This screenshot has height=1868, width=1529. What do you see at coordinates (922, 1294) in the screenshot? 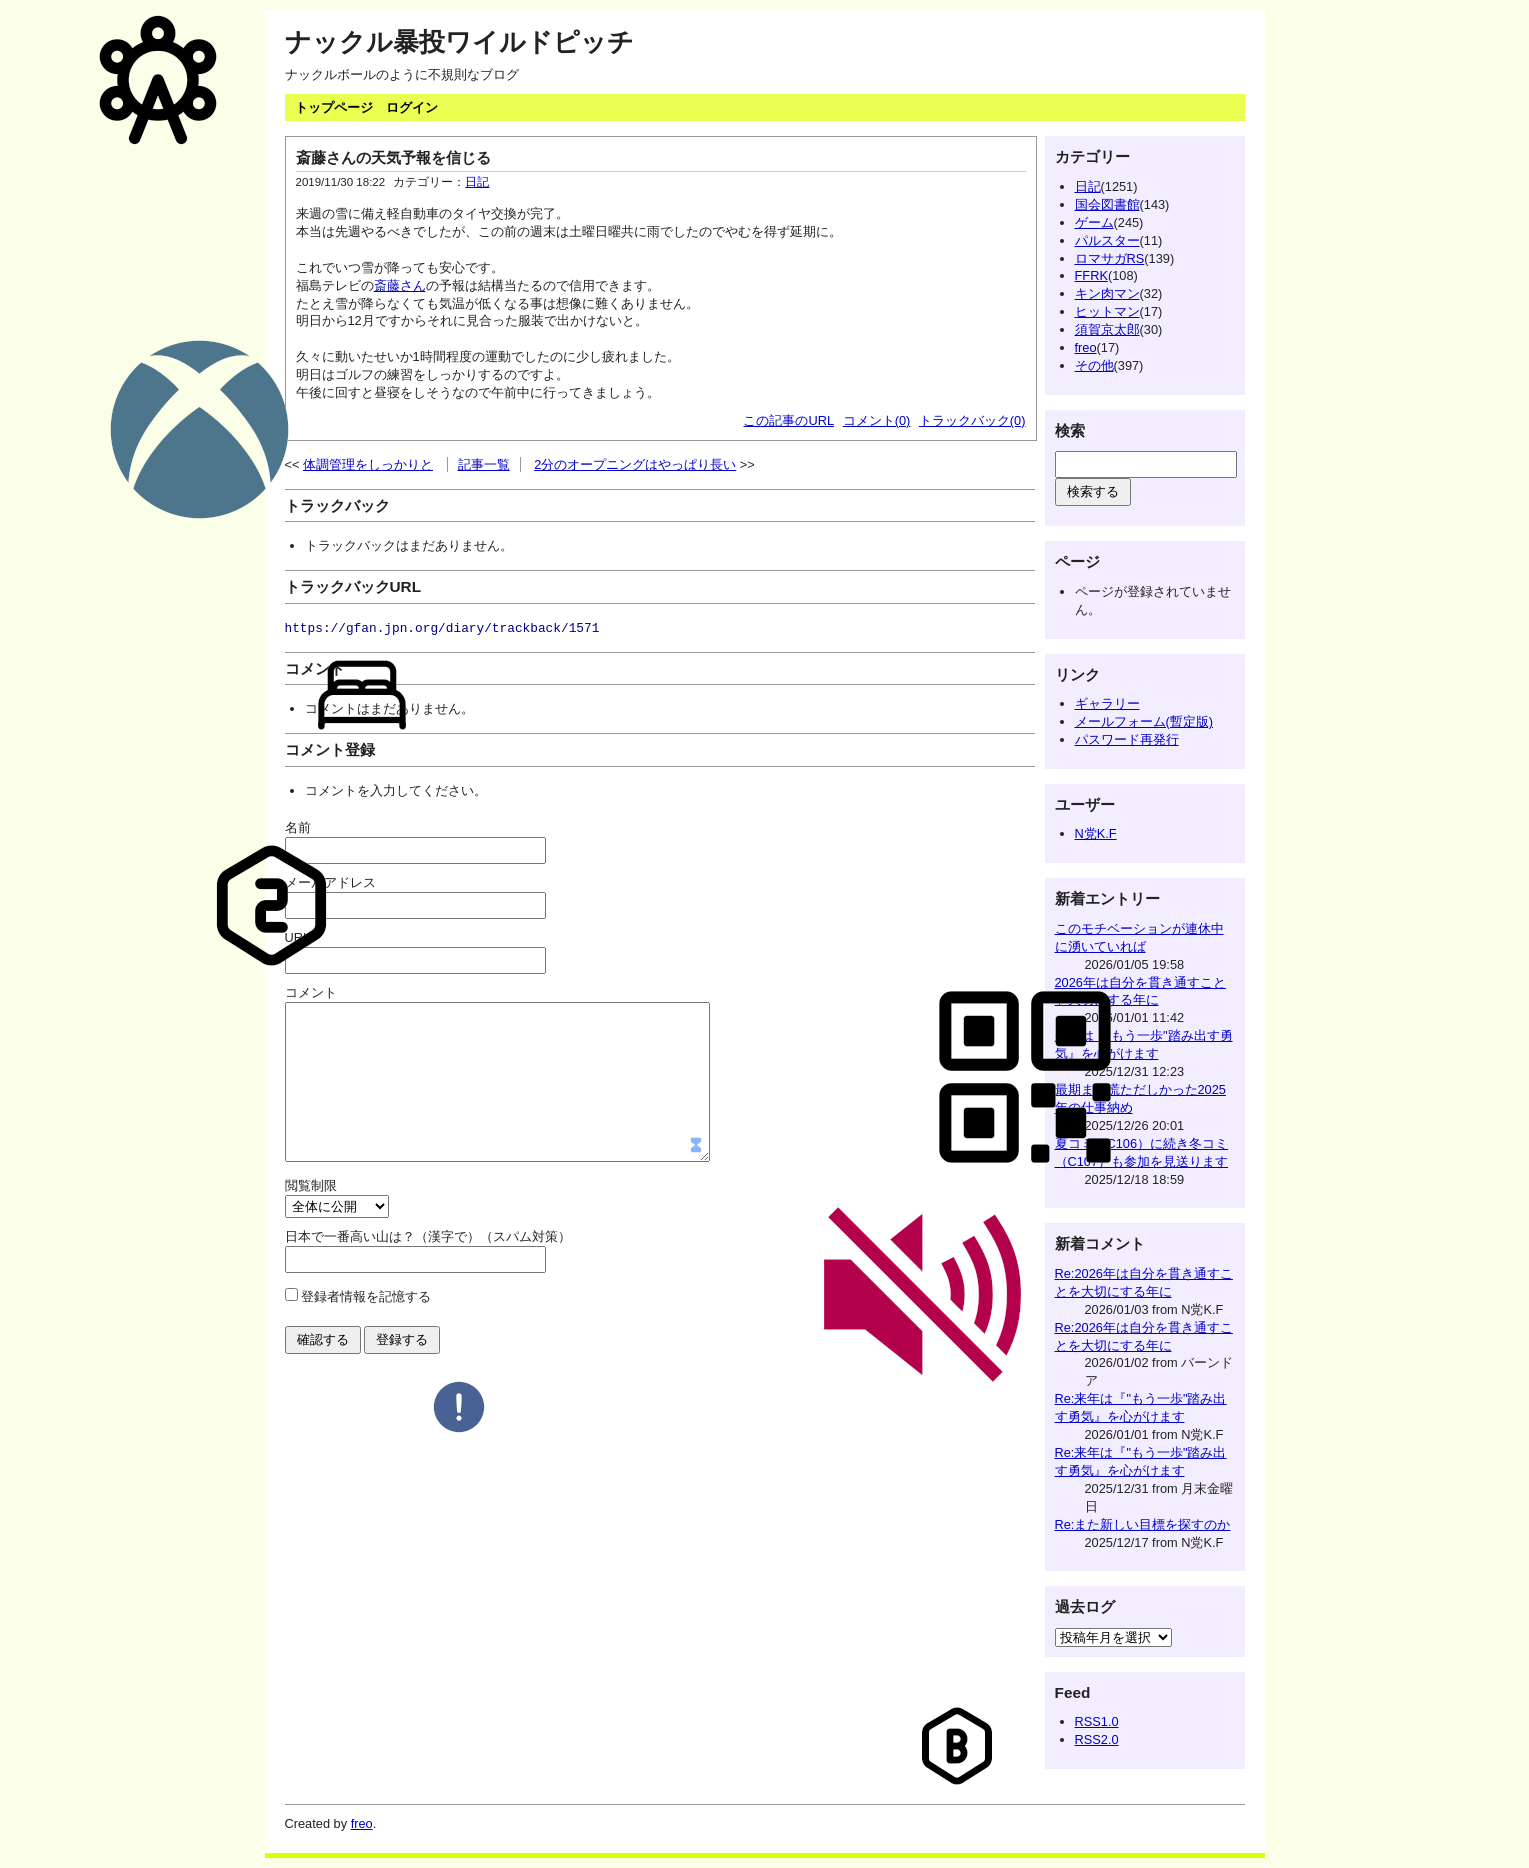
I see `mute audio or sound output` at bounding box center [922, 1294].